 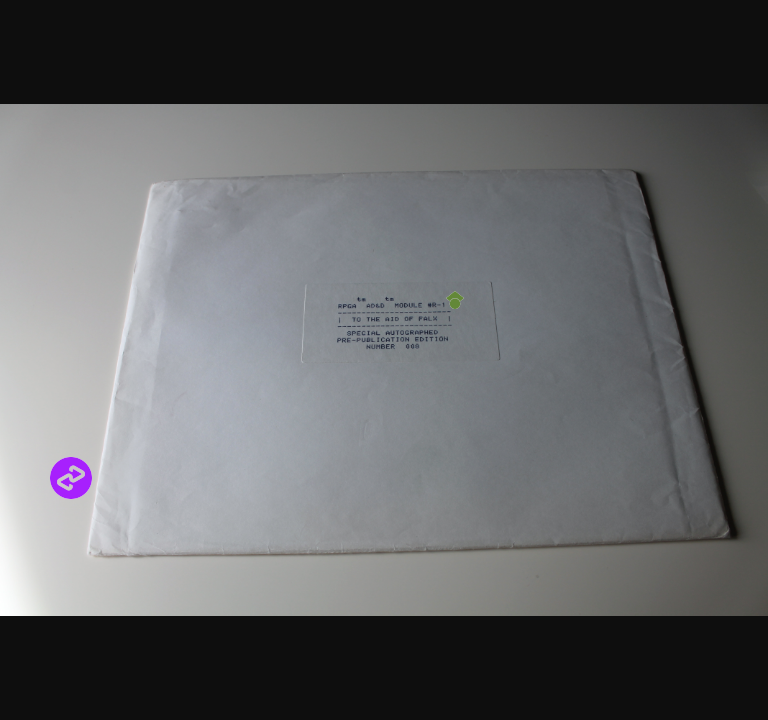 What do you see at coordinates (71, 478) in the screenshot?
I see `pay with afterpay at checkout` at bounding box center [71, 478].